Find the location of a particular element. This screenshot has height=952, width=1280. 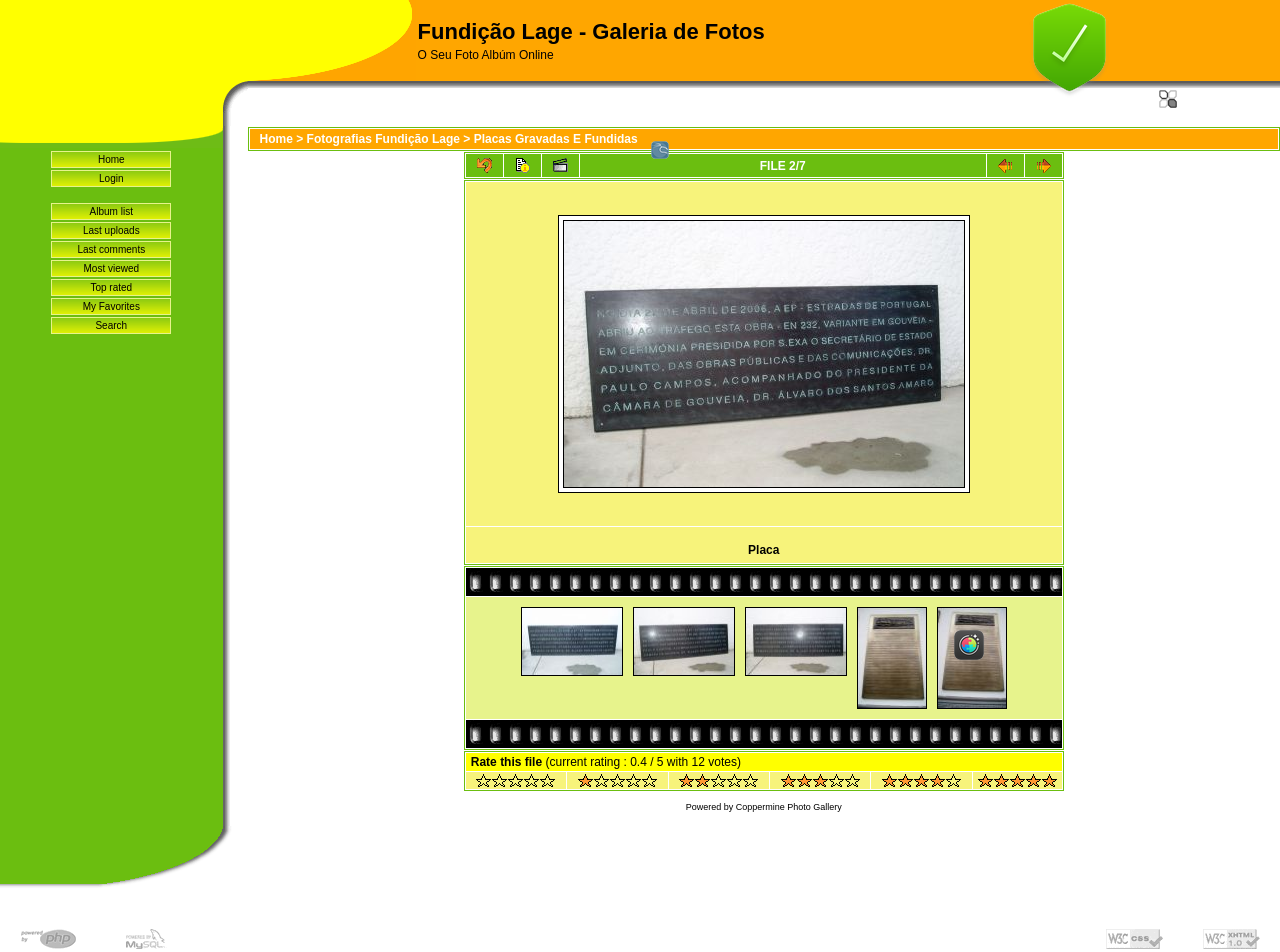

connect or manage exchange account integration is located at coordinates (1168, 99).